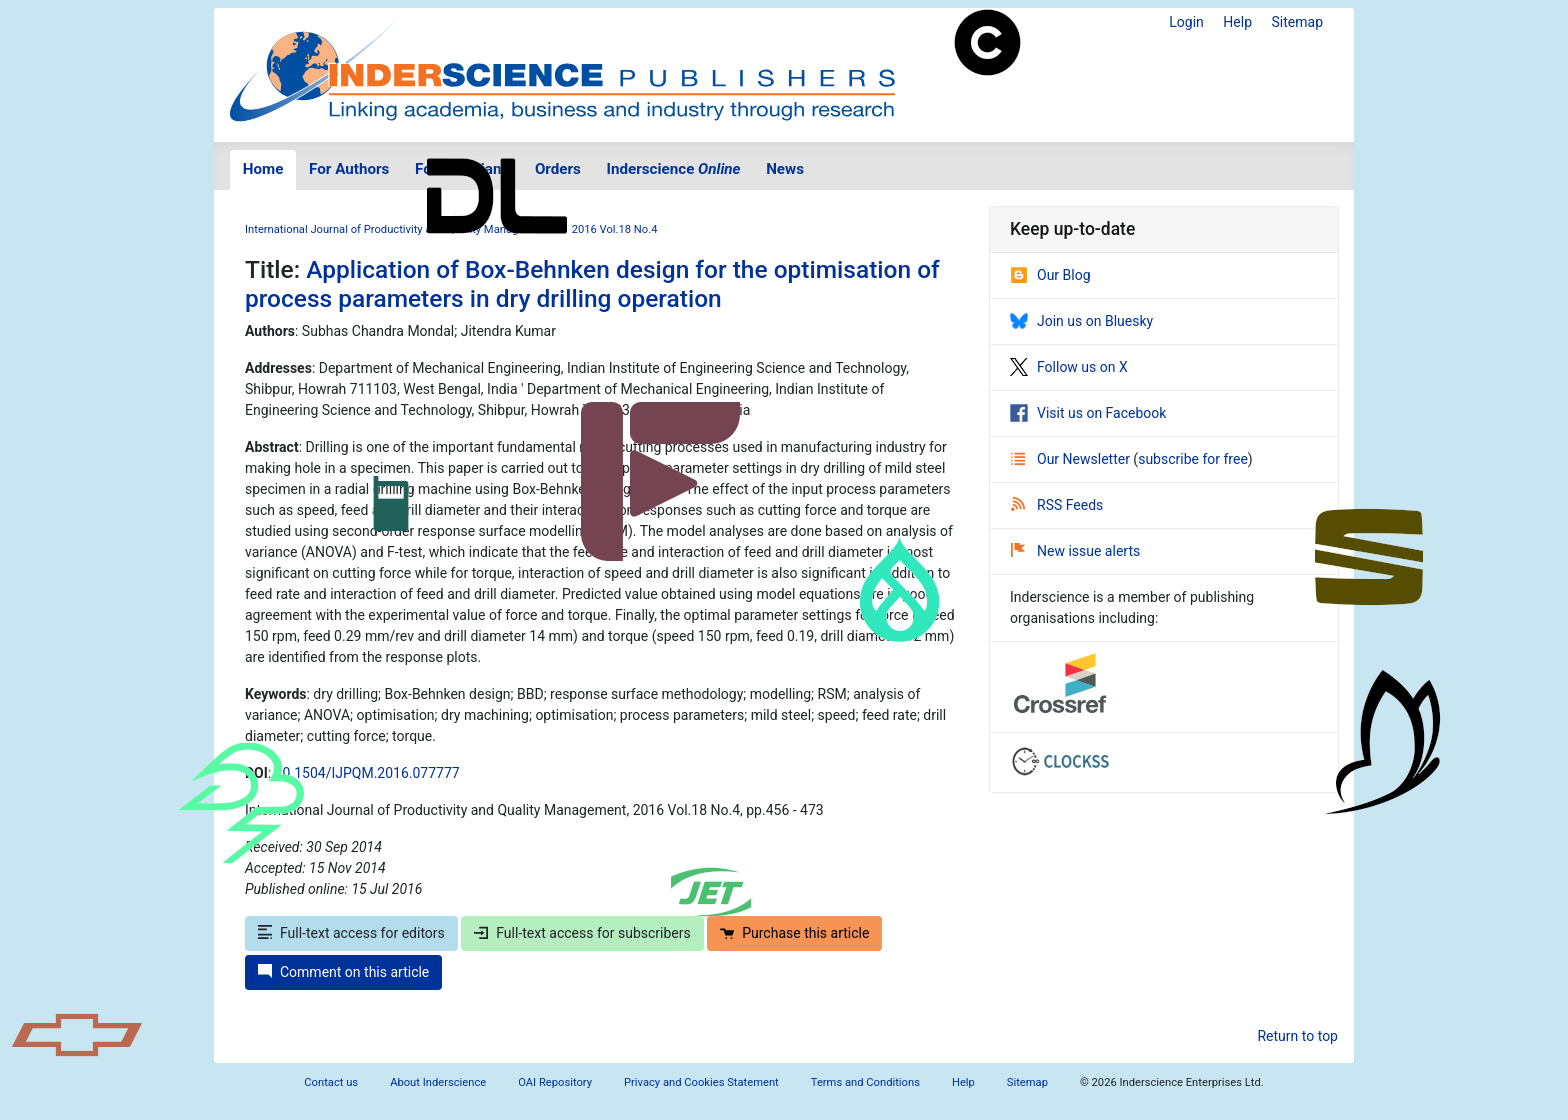  Describe the element at coordinates (241, 803) in the screenshot. I see `apache storm logo` at that location.